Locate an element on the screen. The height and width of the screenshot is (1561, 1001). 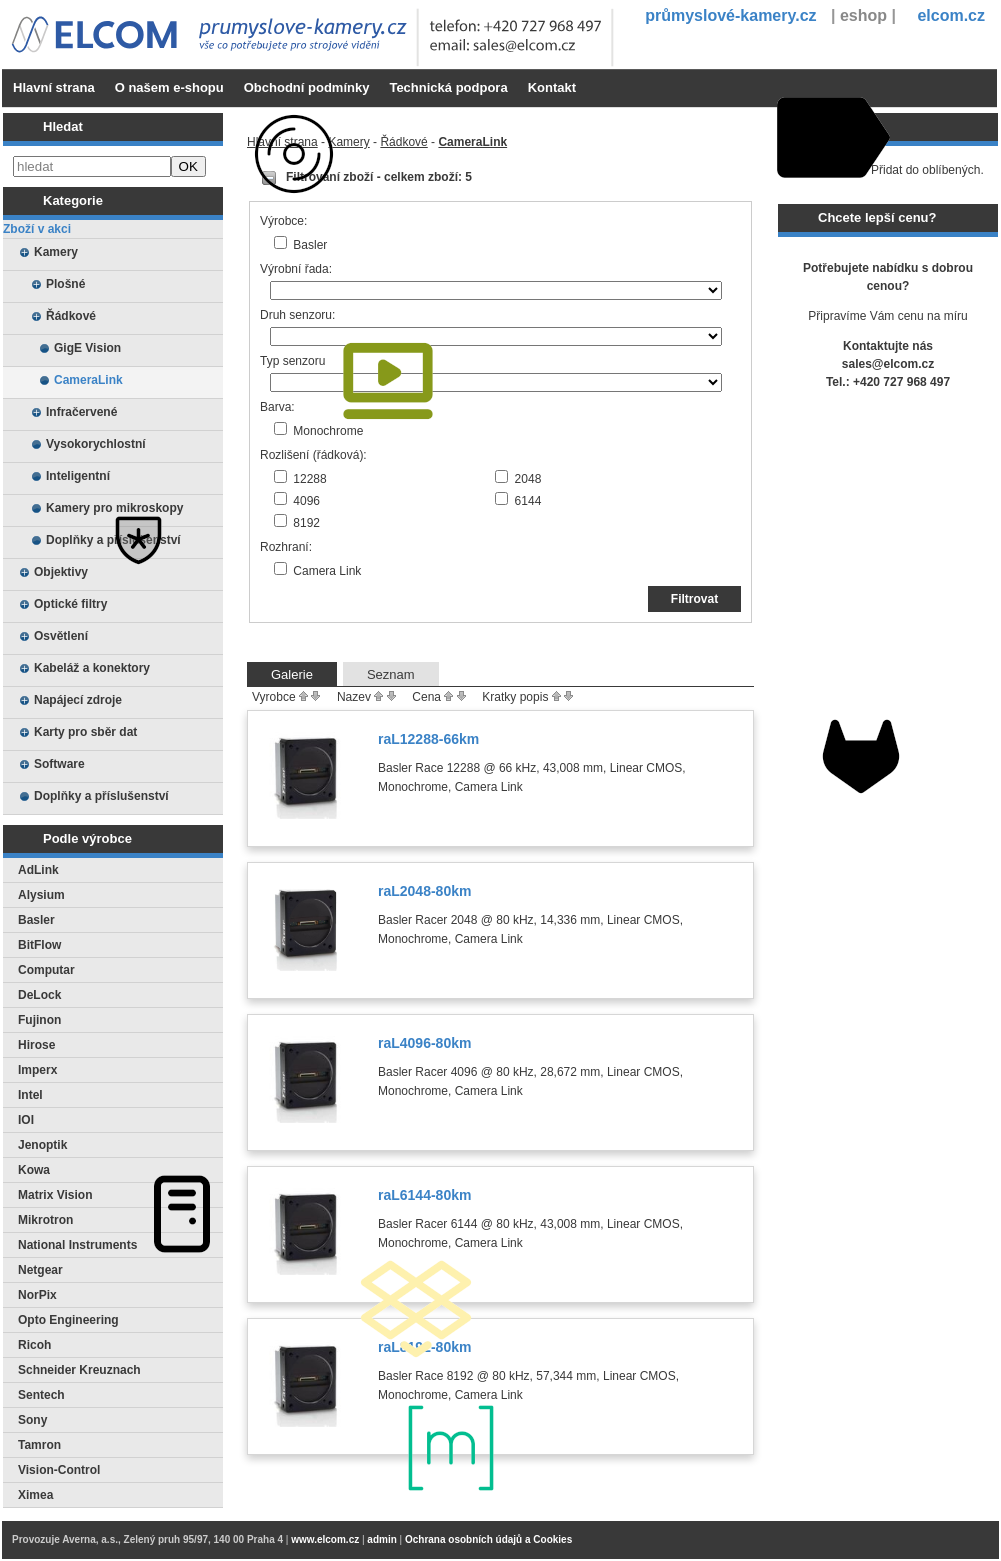
indicates premium or verified security status is located at coordinates (138, 537).